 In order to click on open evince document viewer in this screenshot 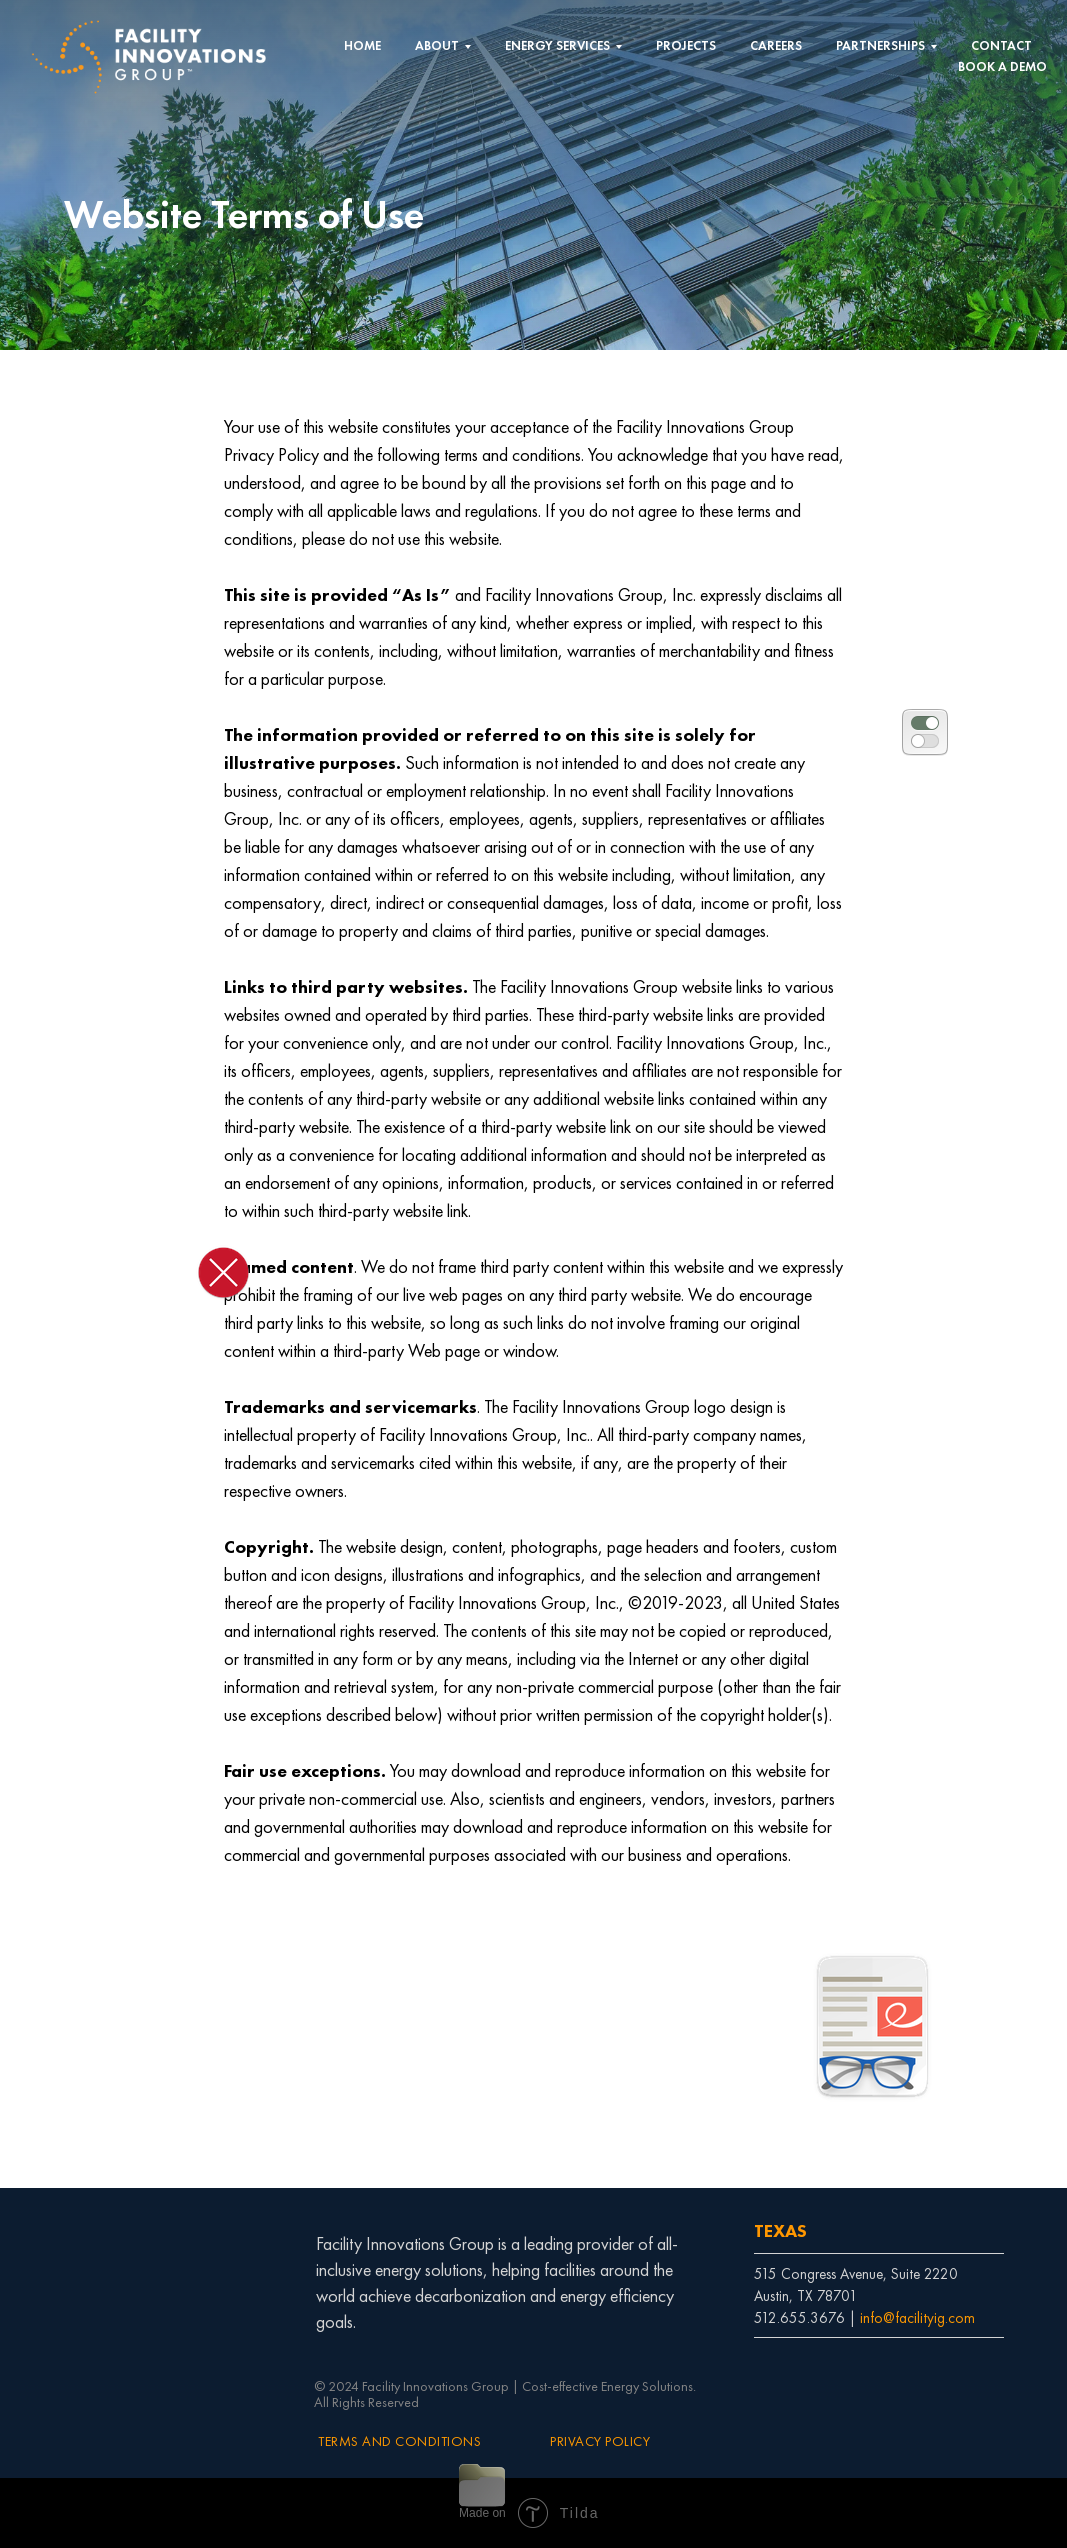, I will do `click(872, 2026)`.